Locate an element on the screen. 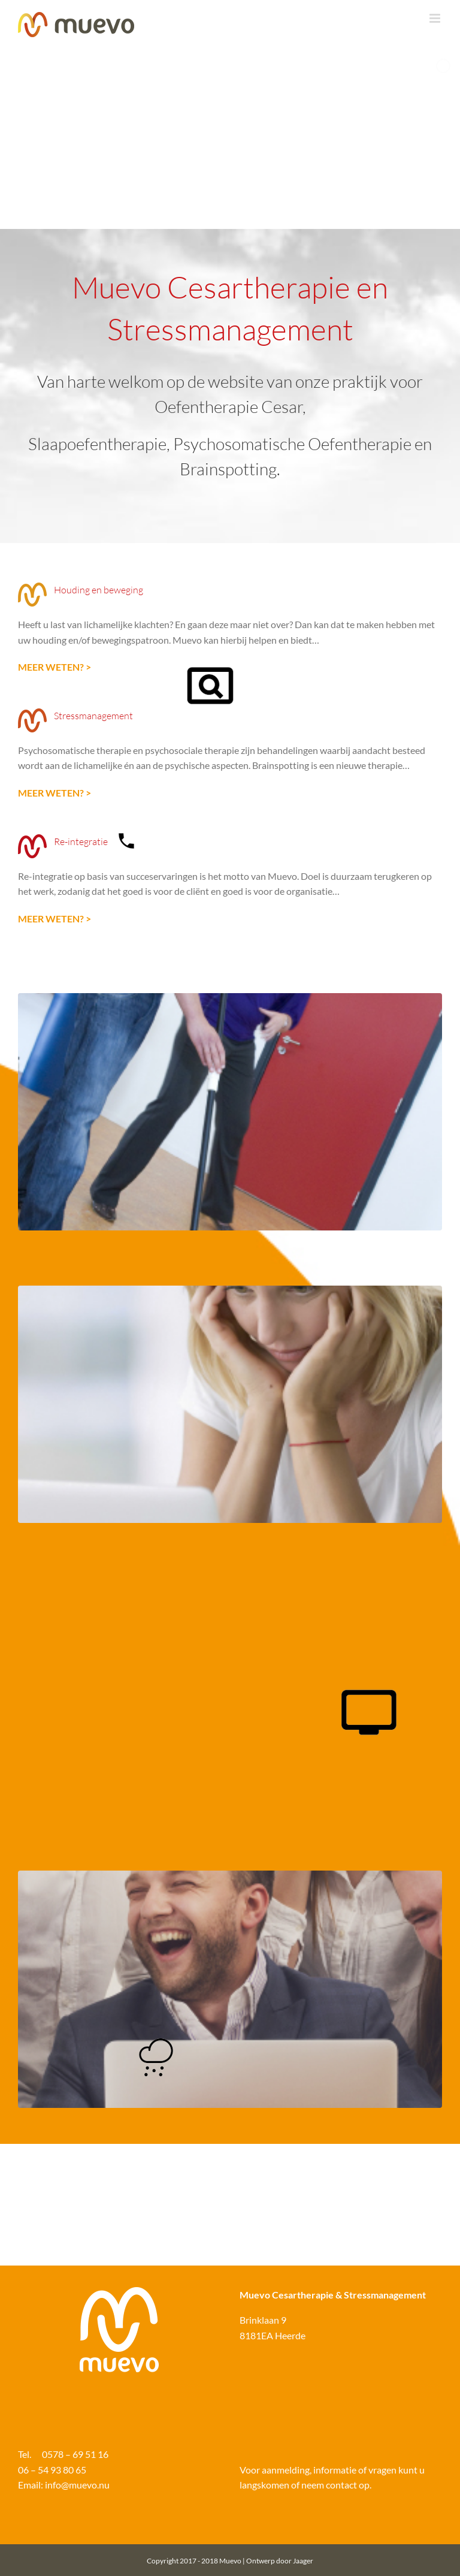  access tv or display settings is located at coordinates (369, 1712).